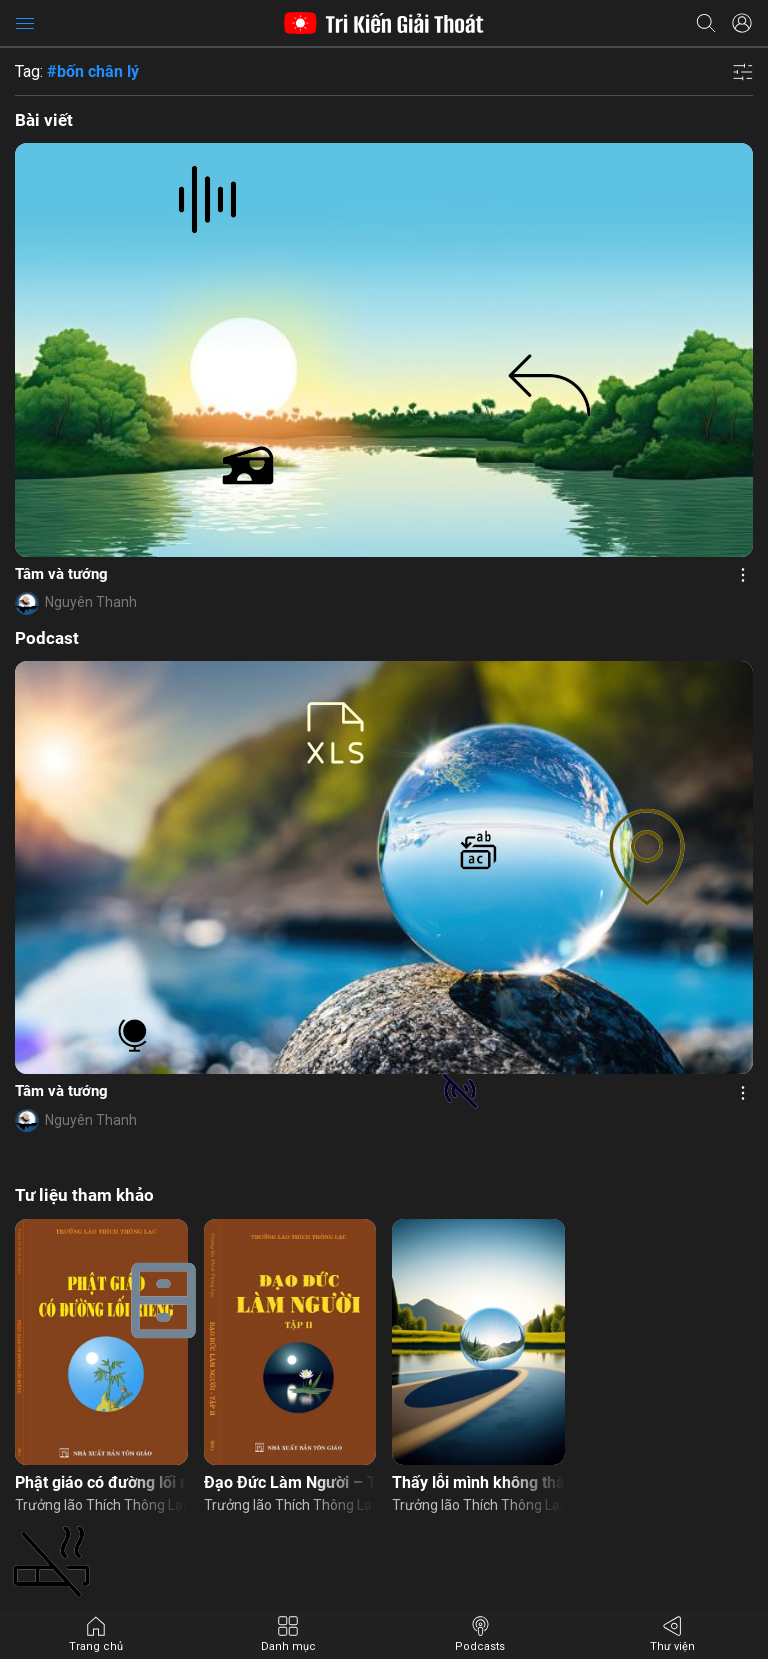  Describe the element at coordinates (207, 199) in the screenshot. I see `audio waveform or sound visualization` at that location.